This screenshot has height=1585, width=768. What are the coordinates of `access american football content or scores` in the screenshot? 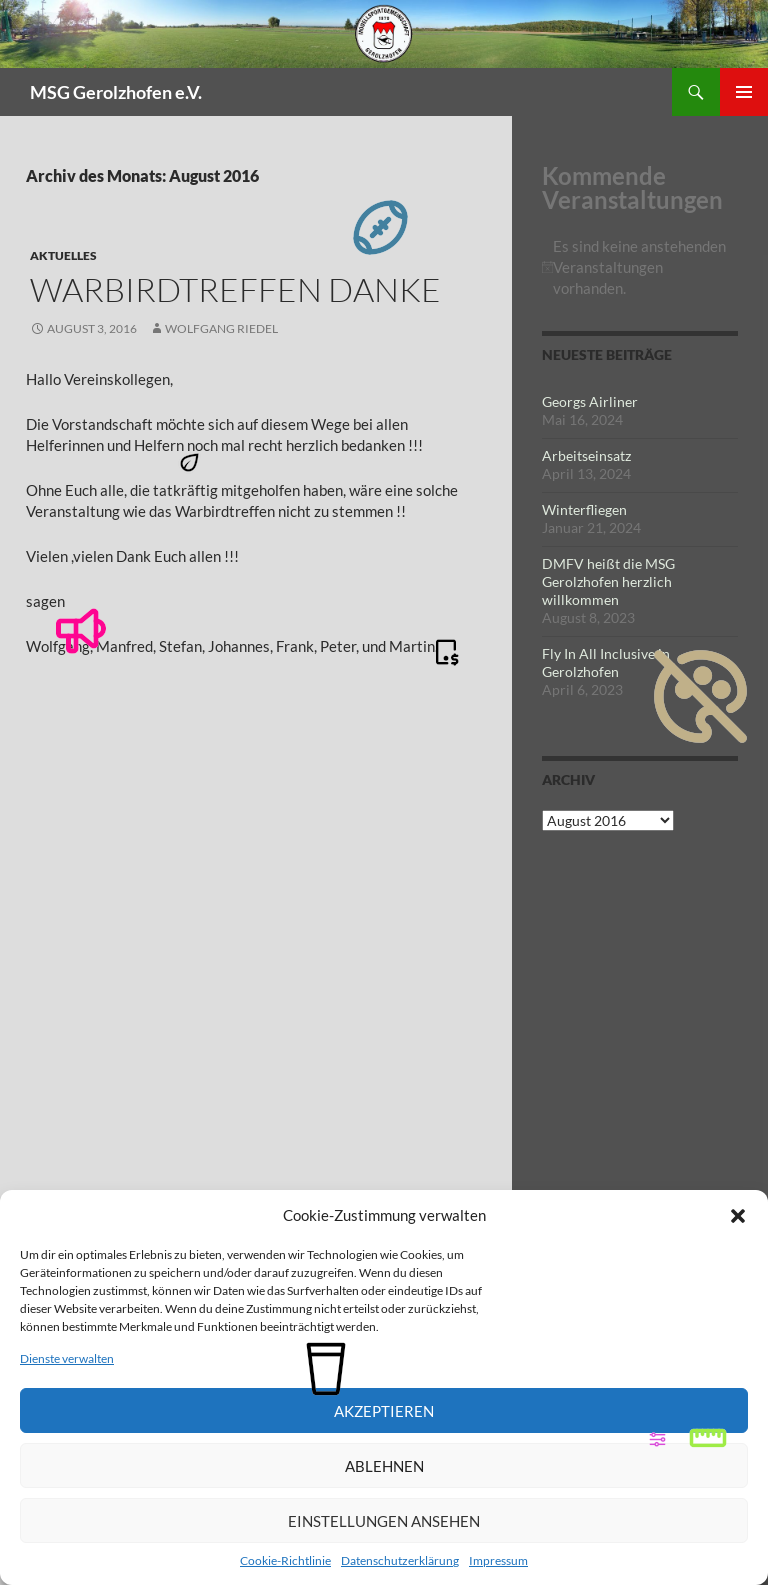 It's located at (380, 227).